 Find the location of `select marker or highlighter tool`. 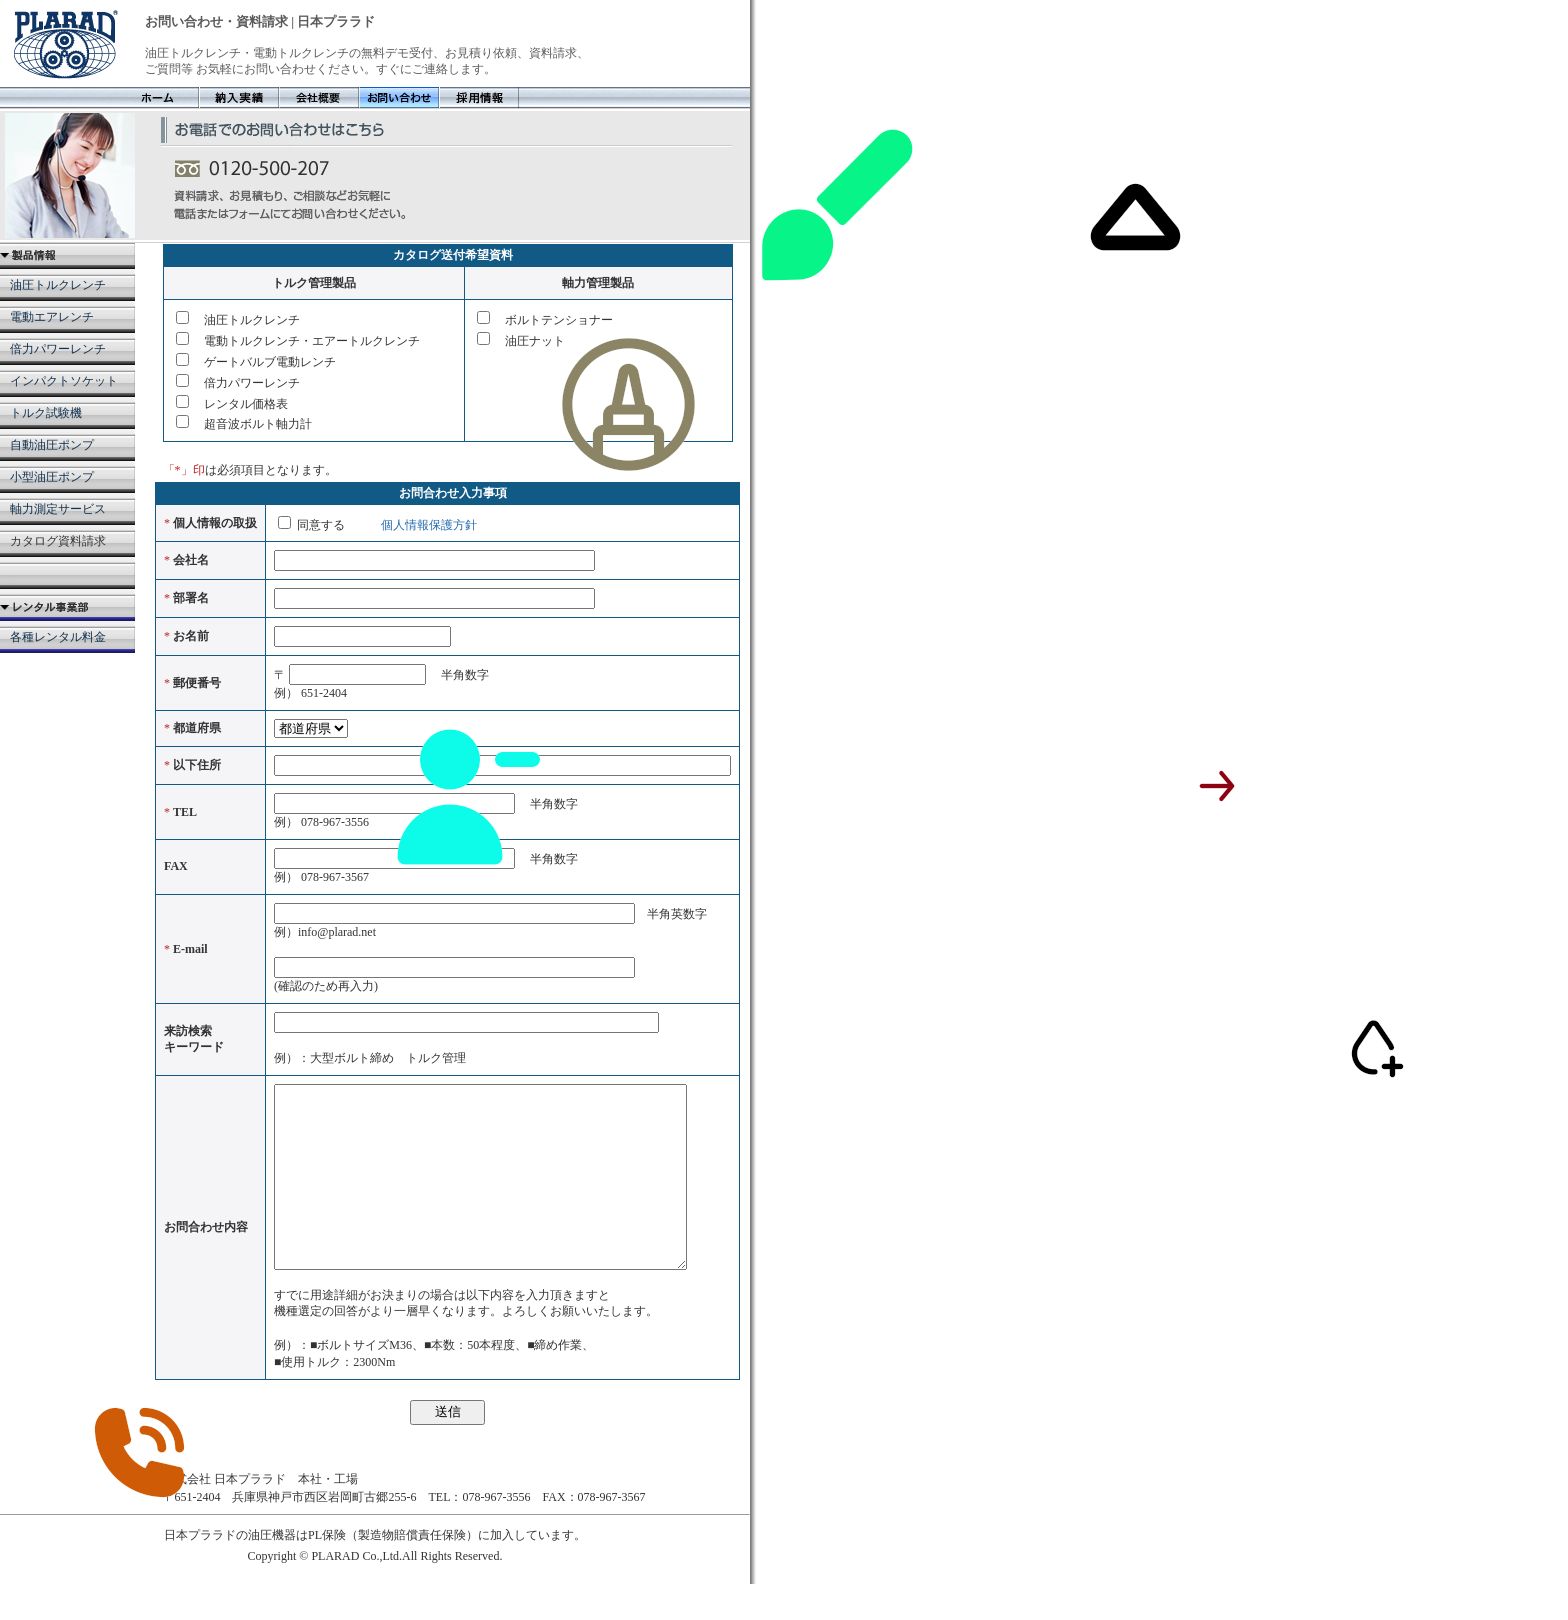

select marker or highlighter tool is located at coordinates (628, 404).